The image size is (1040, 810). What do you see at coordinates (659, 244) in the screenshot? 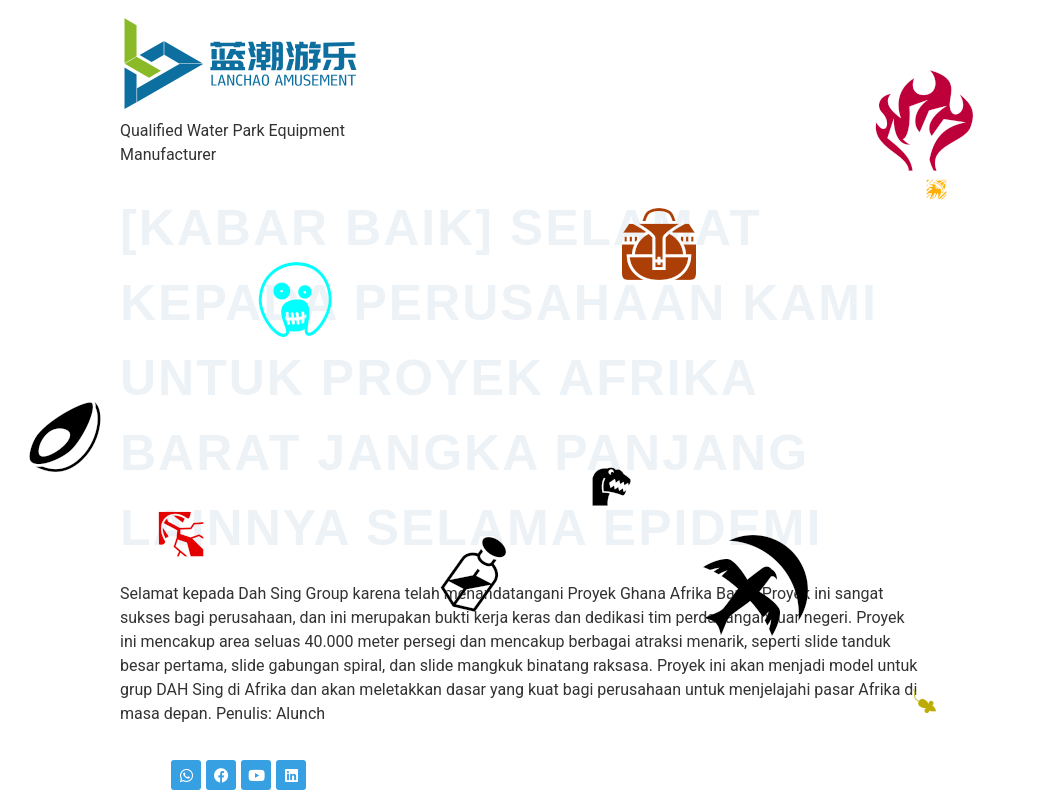
I see `access disc golf equipment or bag inventory` at bounding box center [659, 244].